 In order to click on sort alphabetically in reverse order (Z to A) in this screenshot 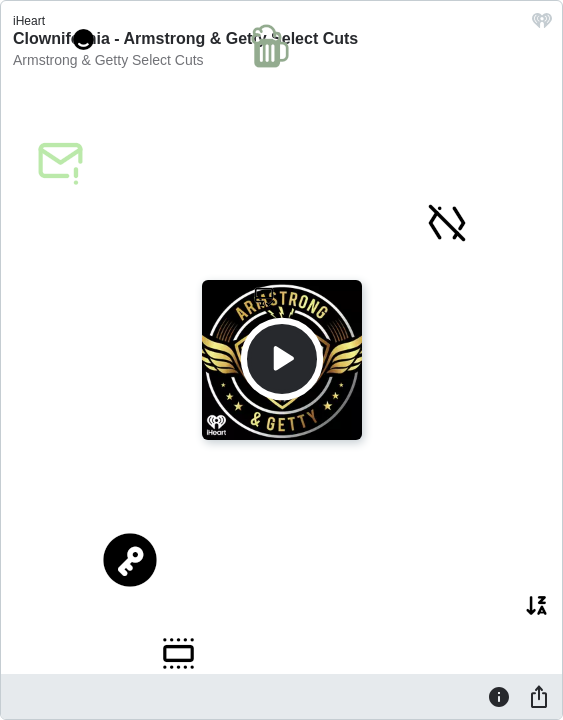, I will do `click(536, 605)`.